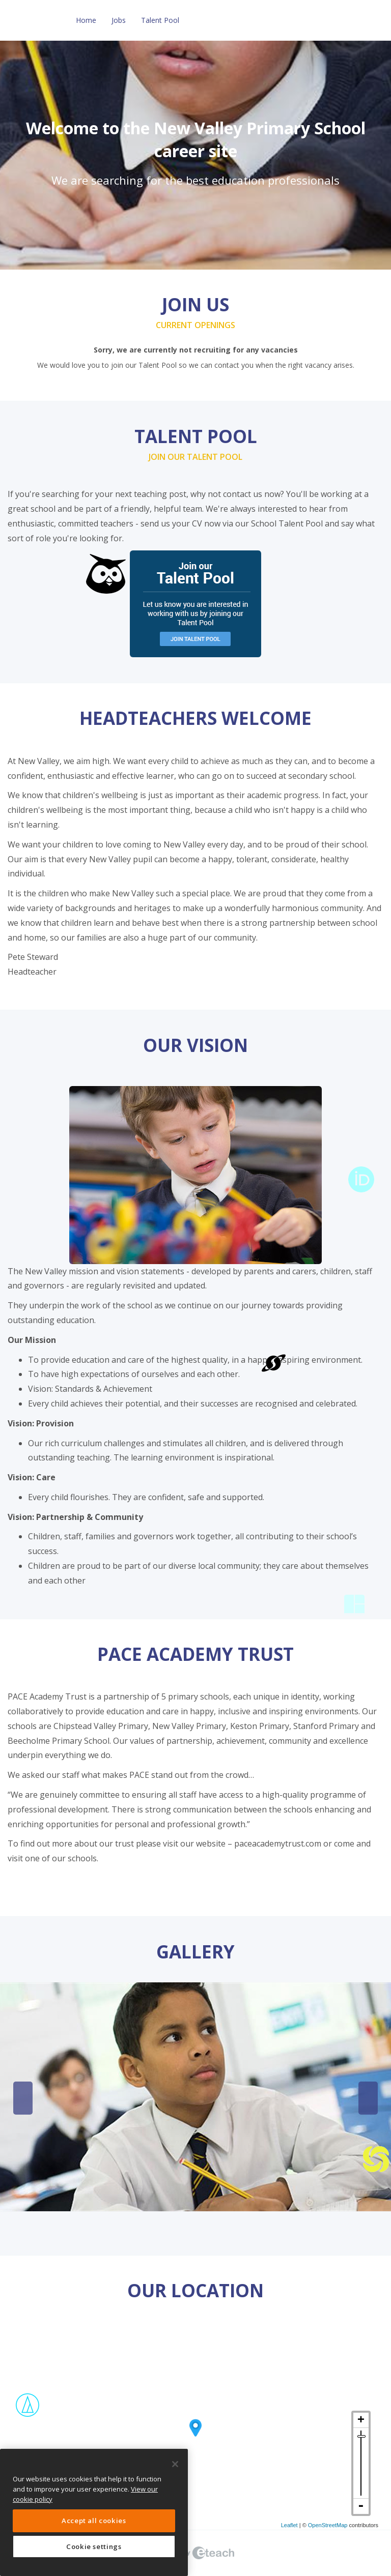 The height and width of the screenshot is (2576, 391). I want to click on open the sololearn app, so click(376, 2159).